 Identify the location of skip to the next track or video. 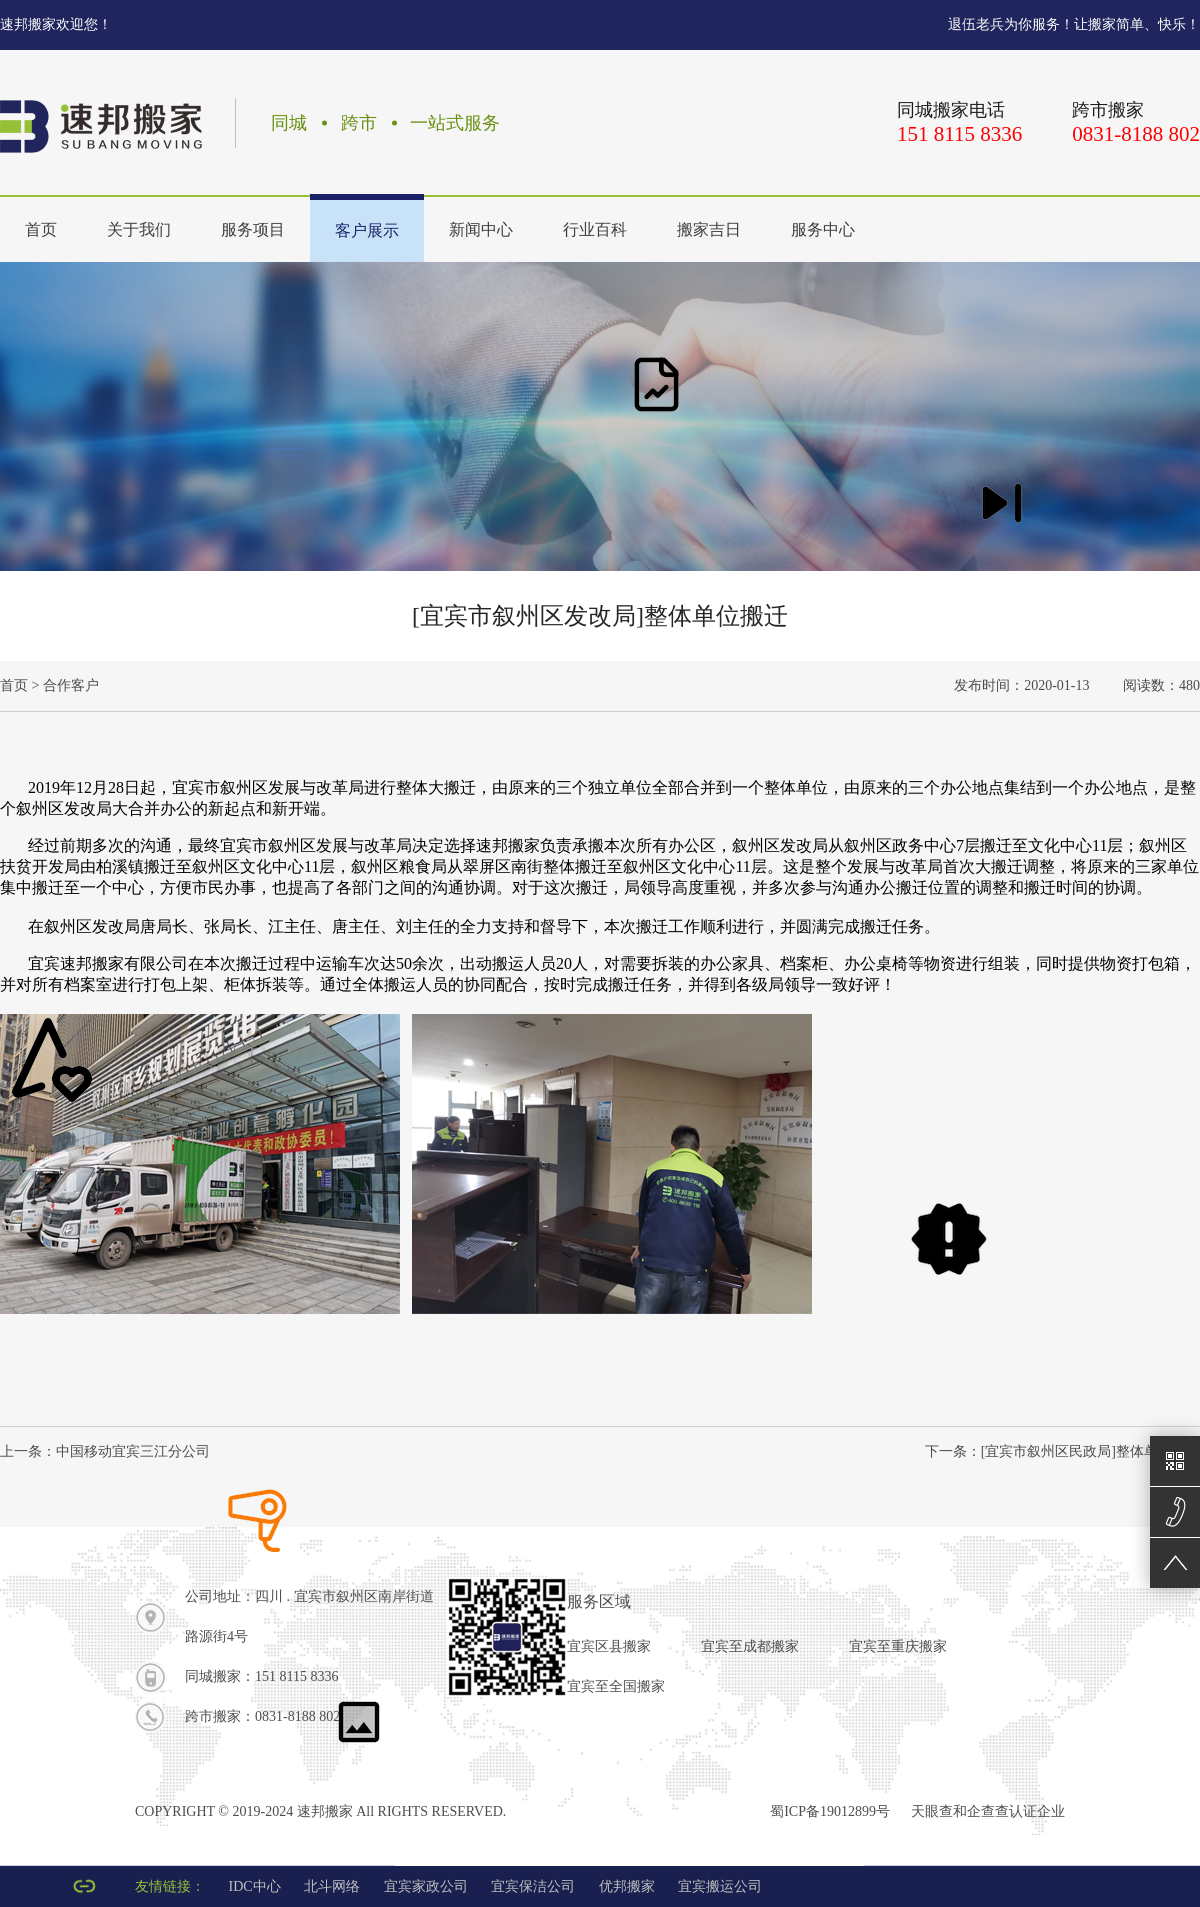
(1002, 503).